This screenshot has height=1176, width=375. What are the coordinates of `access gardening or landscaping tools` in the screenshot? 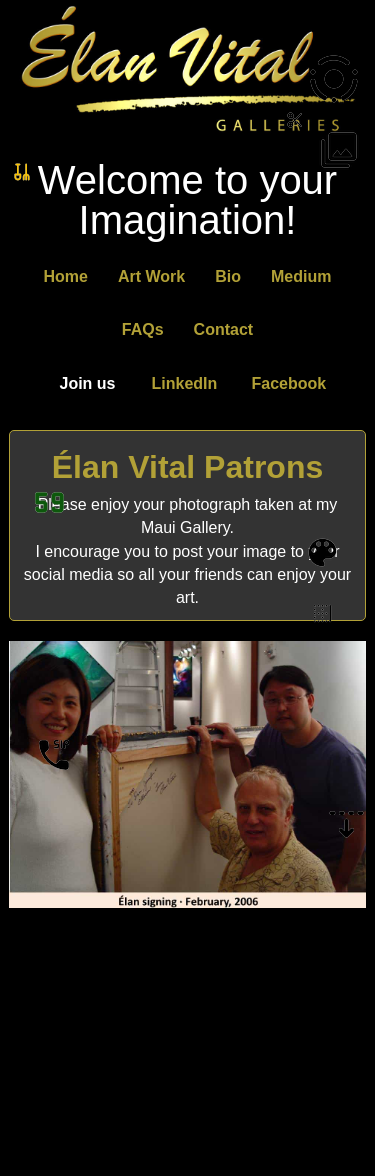 It's located at (22, 172).